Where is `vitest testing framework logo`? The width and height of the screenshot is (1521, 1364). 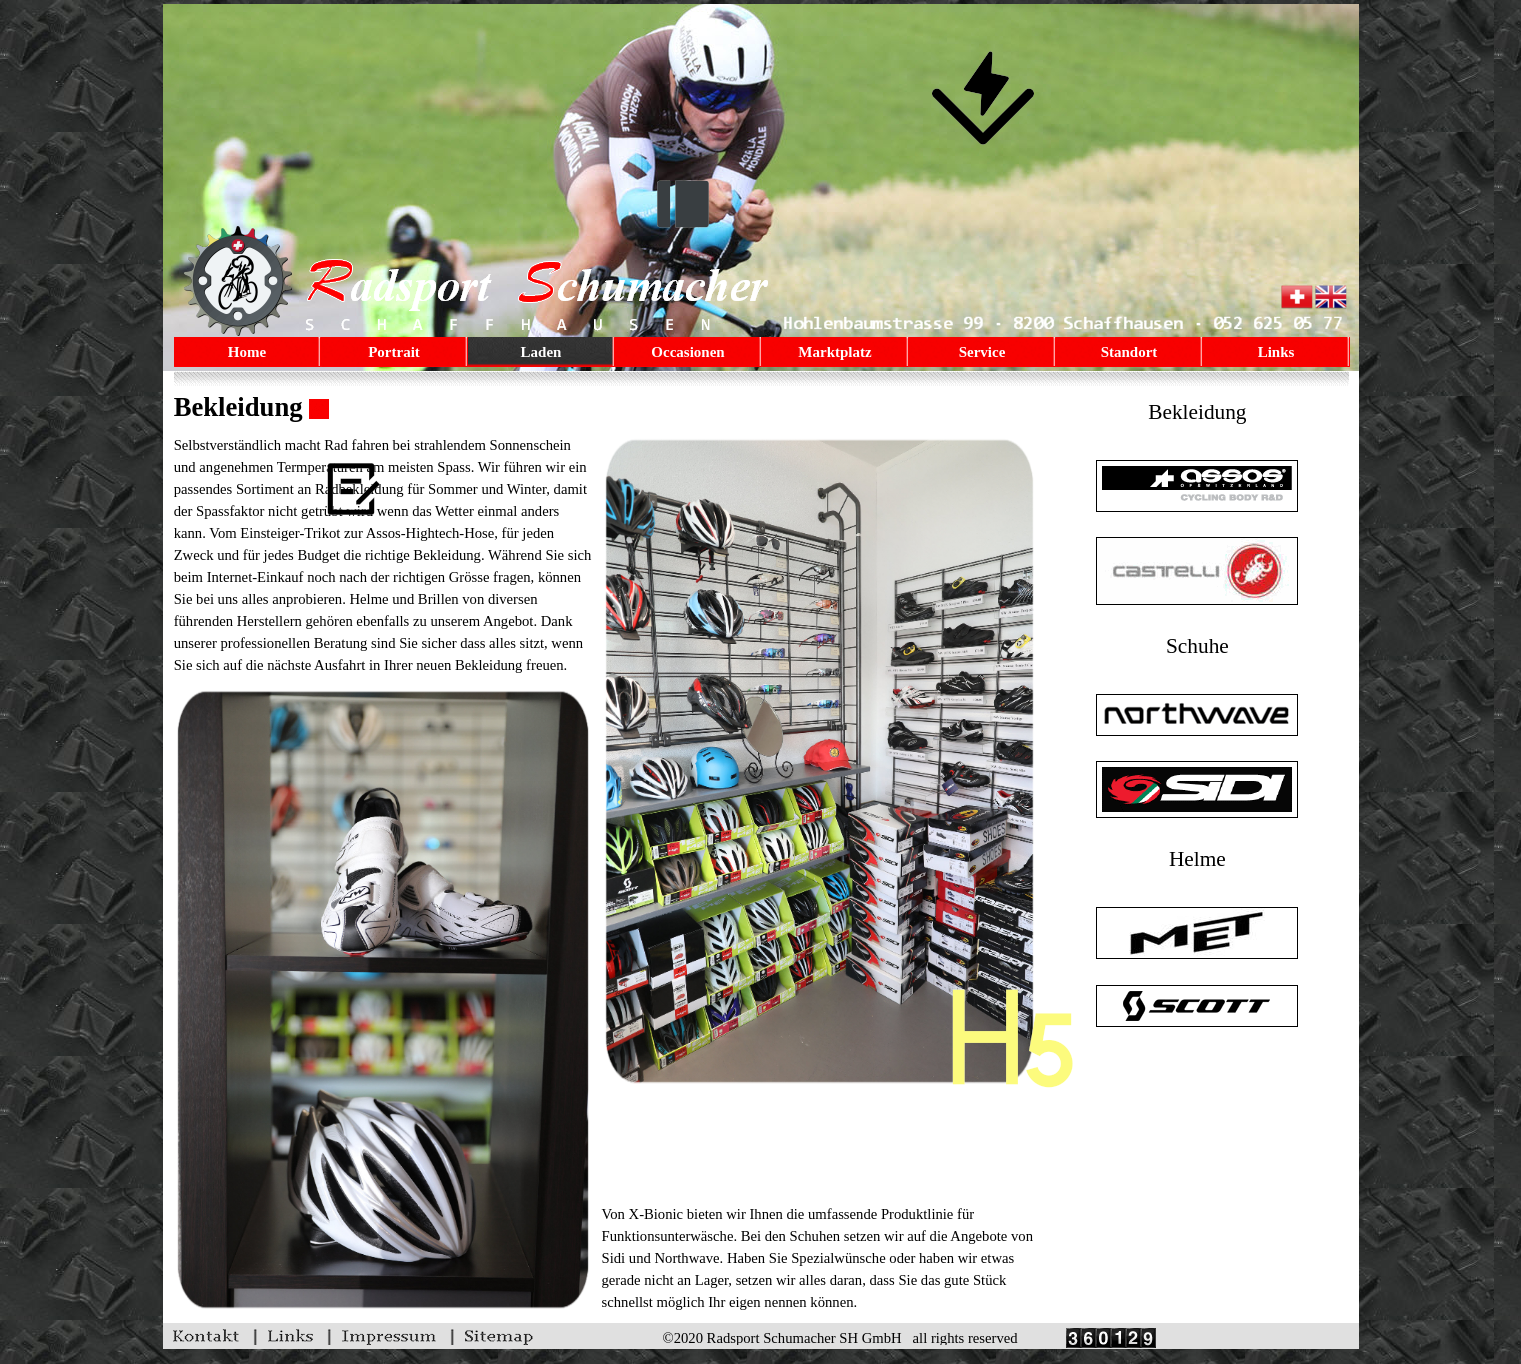 vitest testing framework logo is located at coordinates (983, 98).